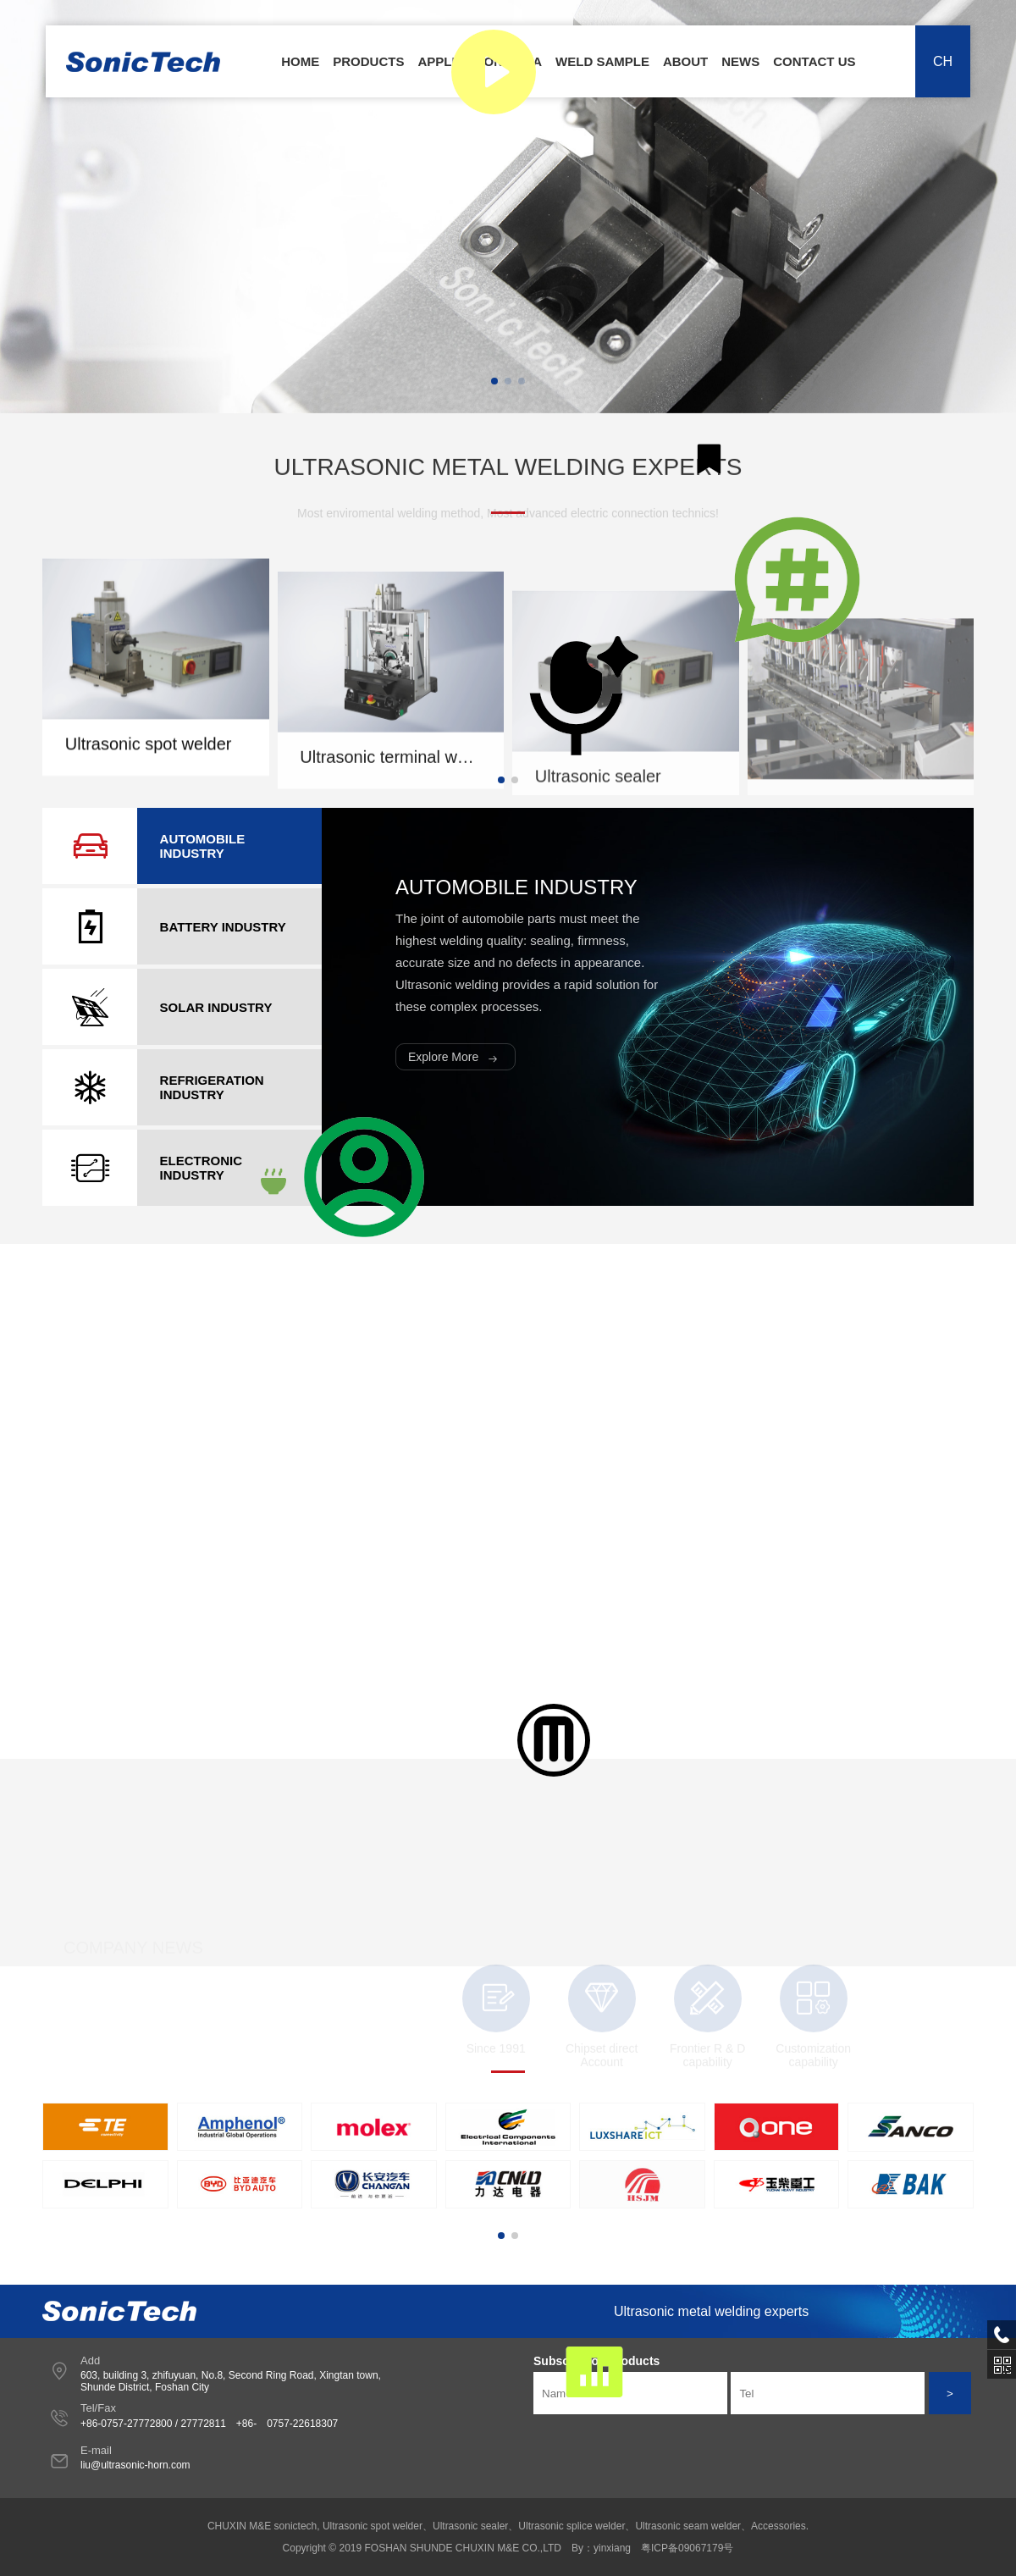 The width and height of the screenshot is (1016, 2576). Describe the element at coordinates (554, 1740) in the screenshot. I see `makerbot logo` at that location.